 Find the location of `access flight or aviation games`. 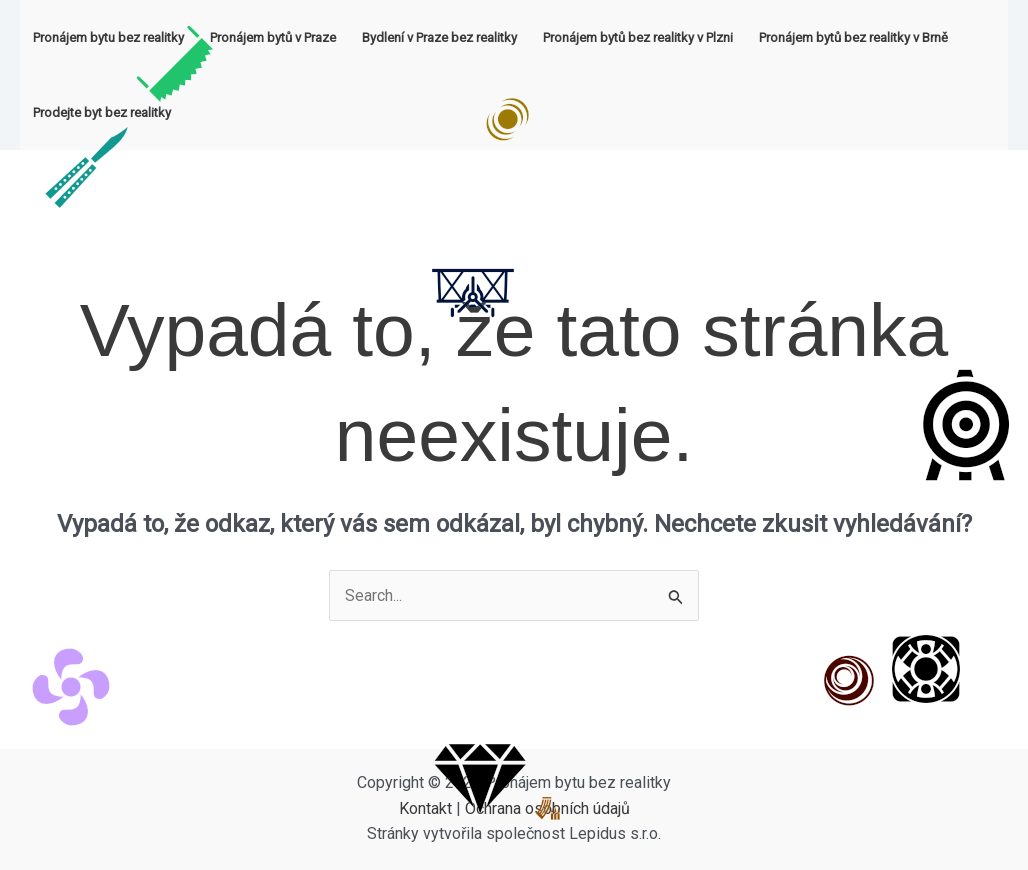

access flight or aviation games is located at coordinates (473, 293).